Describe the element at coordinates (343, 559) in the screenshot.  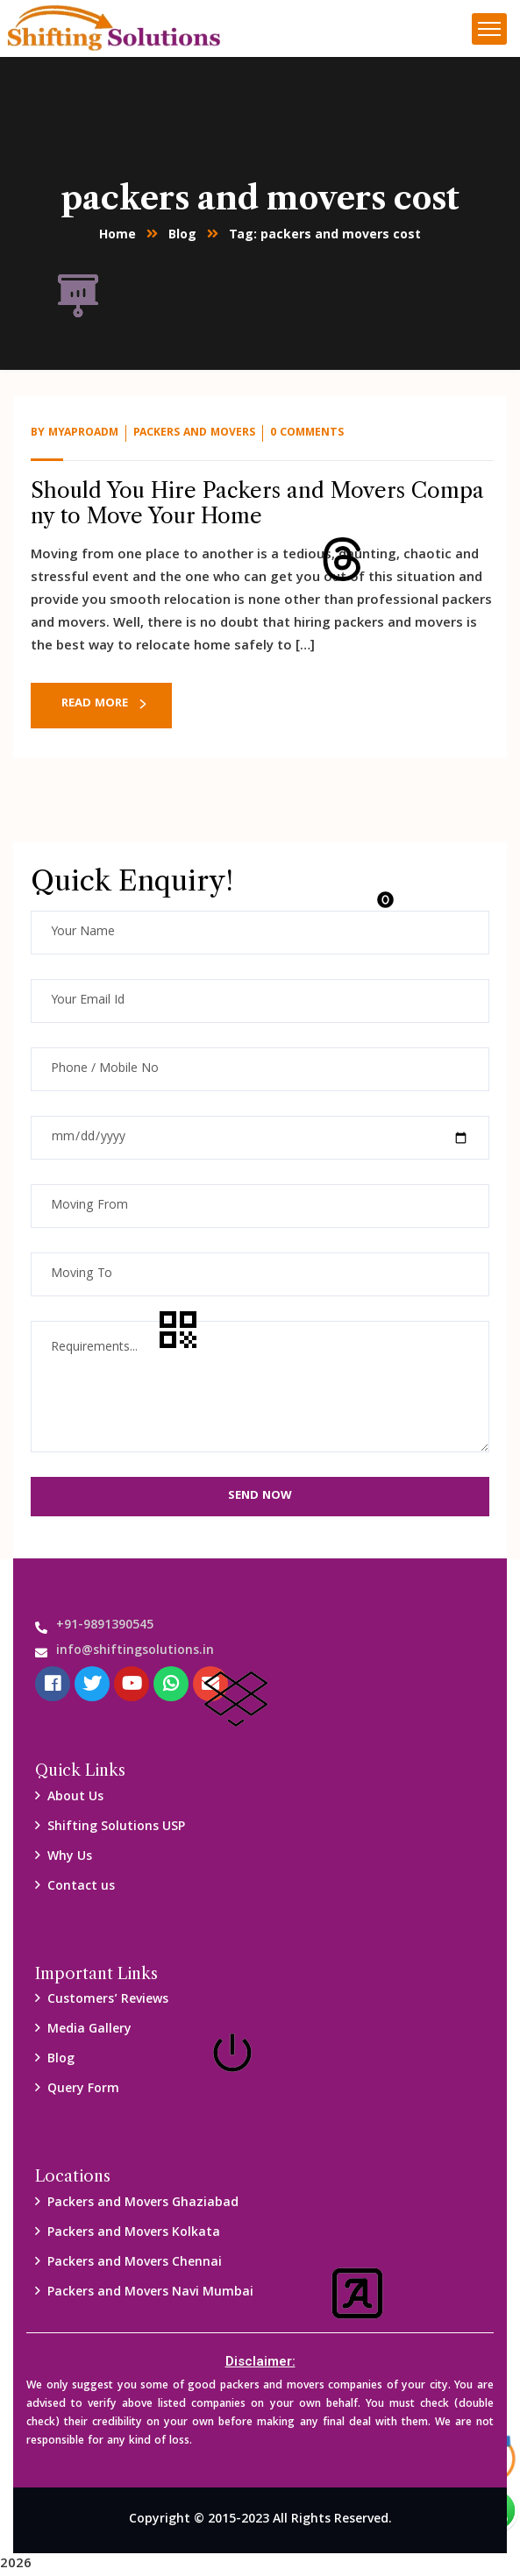
I see `open the Threads app` at that location.